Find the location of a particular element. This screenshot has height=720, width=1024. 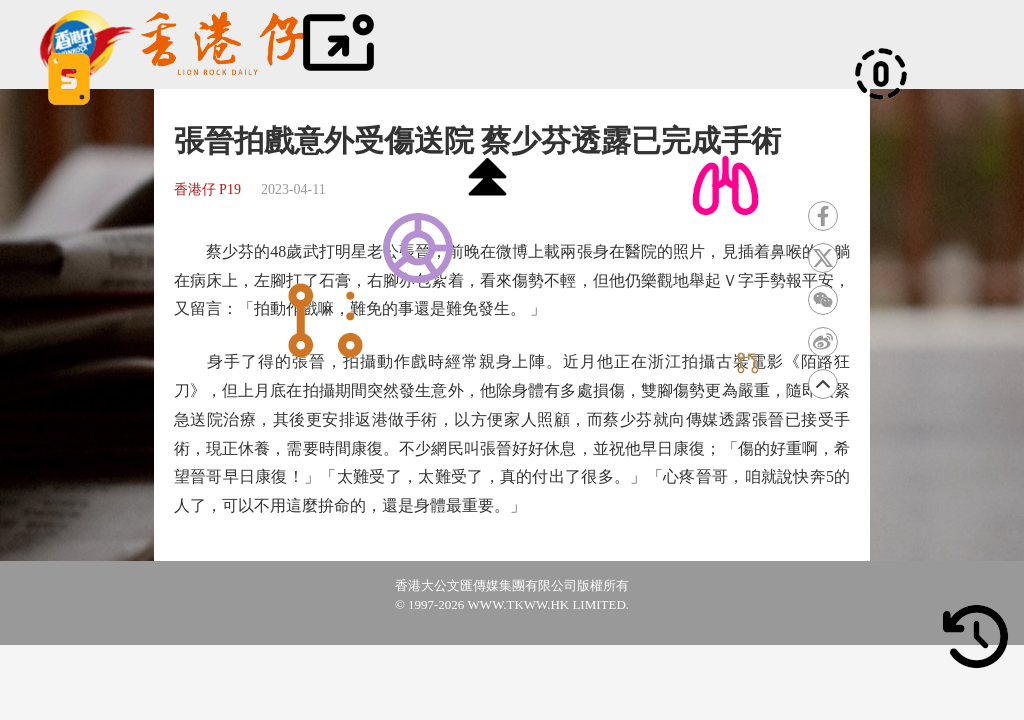

pin this item to quick access is located at coordinates (338, 42).